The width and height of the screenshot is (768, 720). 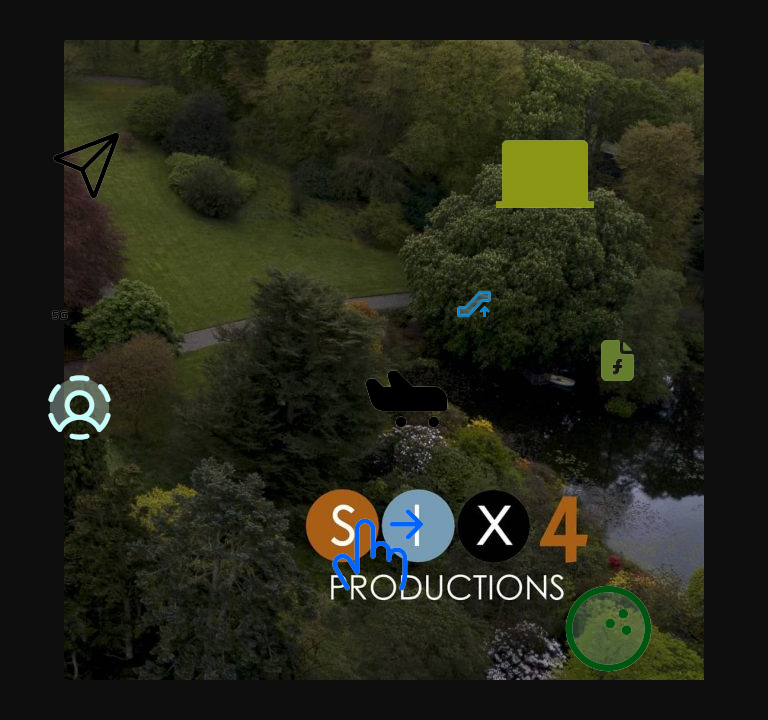 I want to click on incomplete or pending user profile, so click(x=79, y=407).